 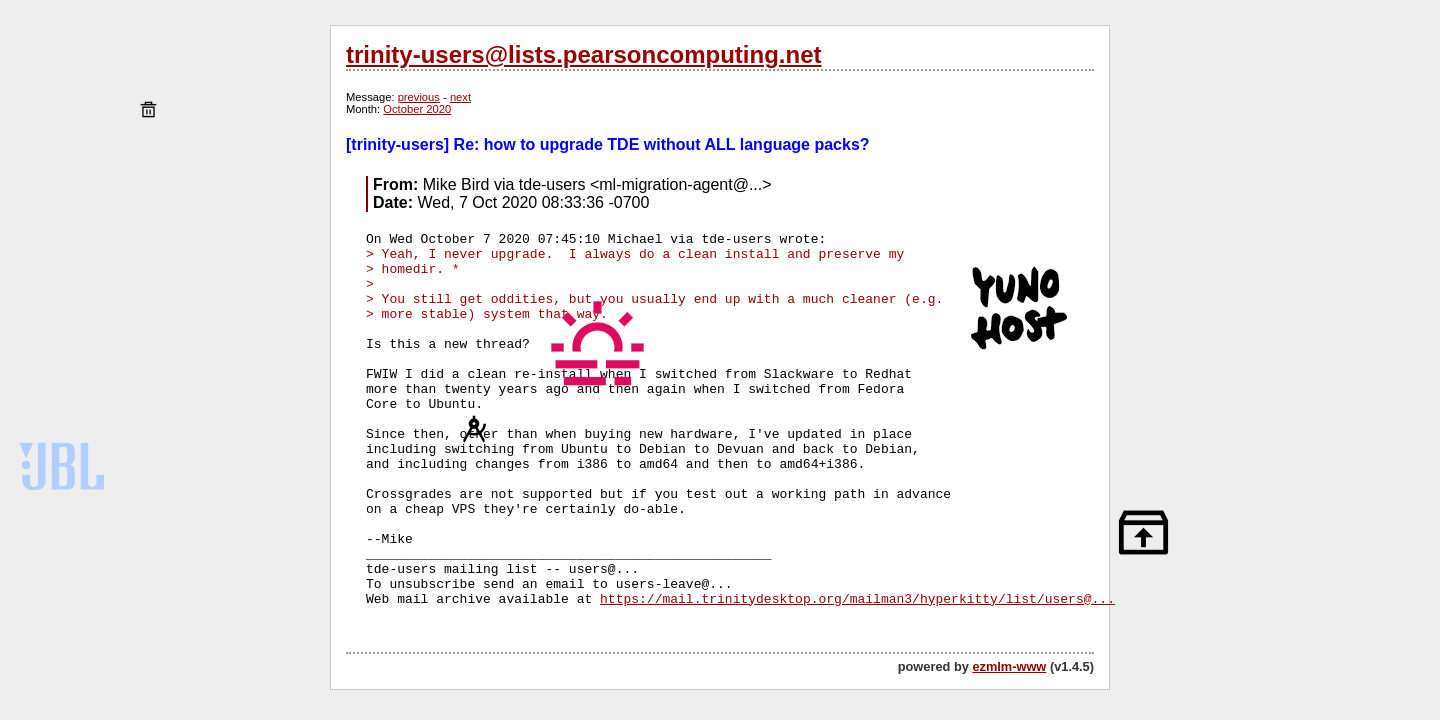 I want to click on indicates hazy weather conditions, so click(x=597, y=347).